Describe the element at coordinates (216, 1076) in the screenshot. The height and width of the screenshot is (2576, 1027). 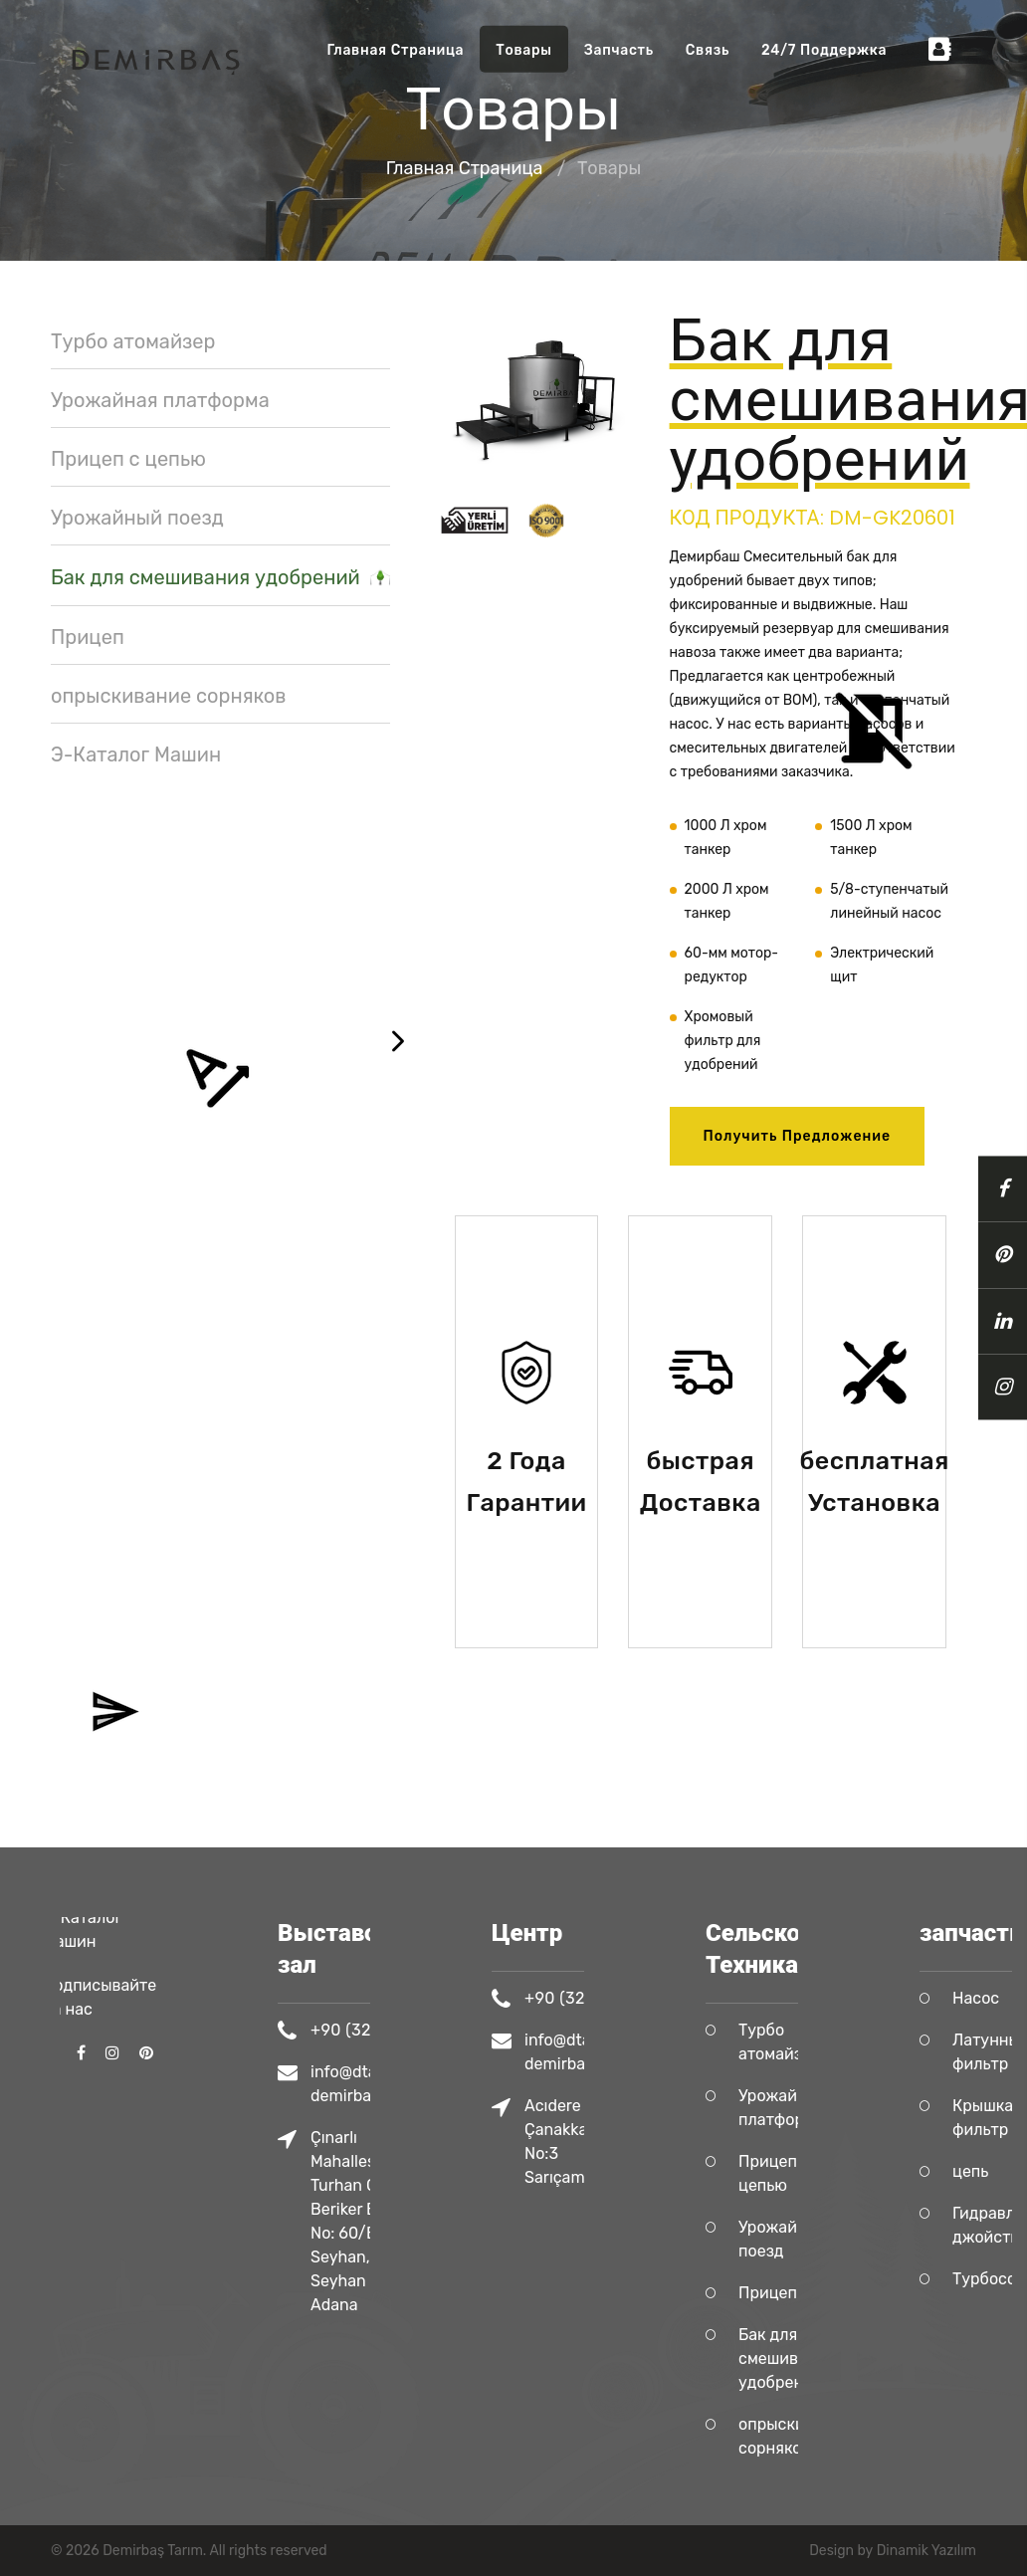
I see `rotate text at an upward angle` at that location.